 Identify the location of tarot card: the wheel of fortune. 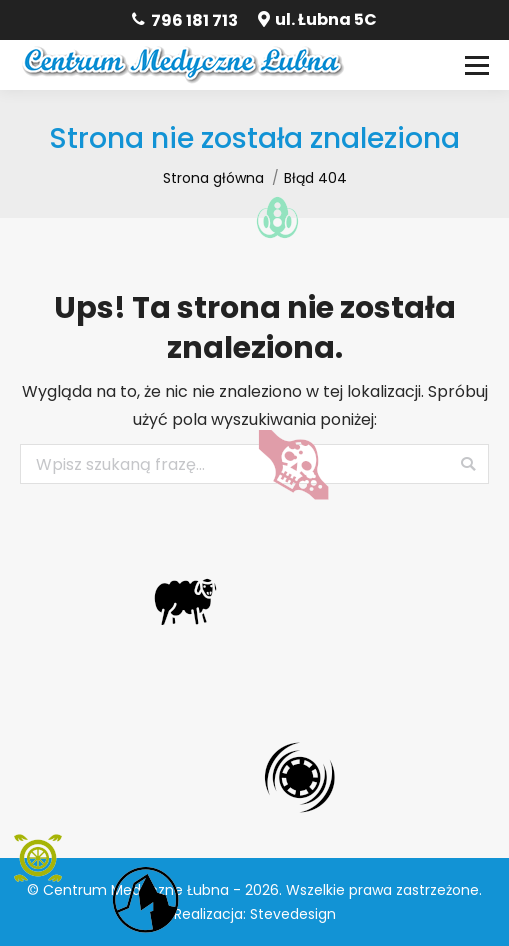
(38, 858).